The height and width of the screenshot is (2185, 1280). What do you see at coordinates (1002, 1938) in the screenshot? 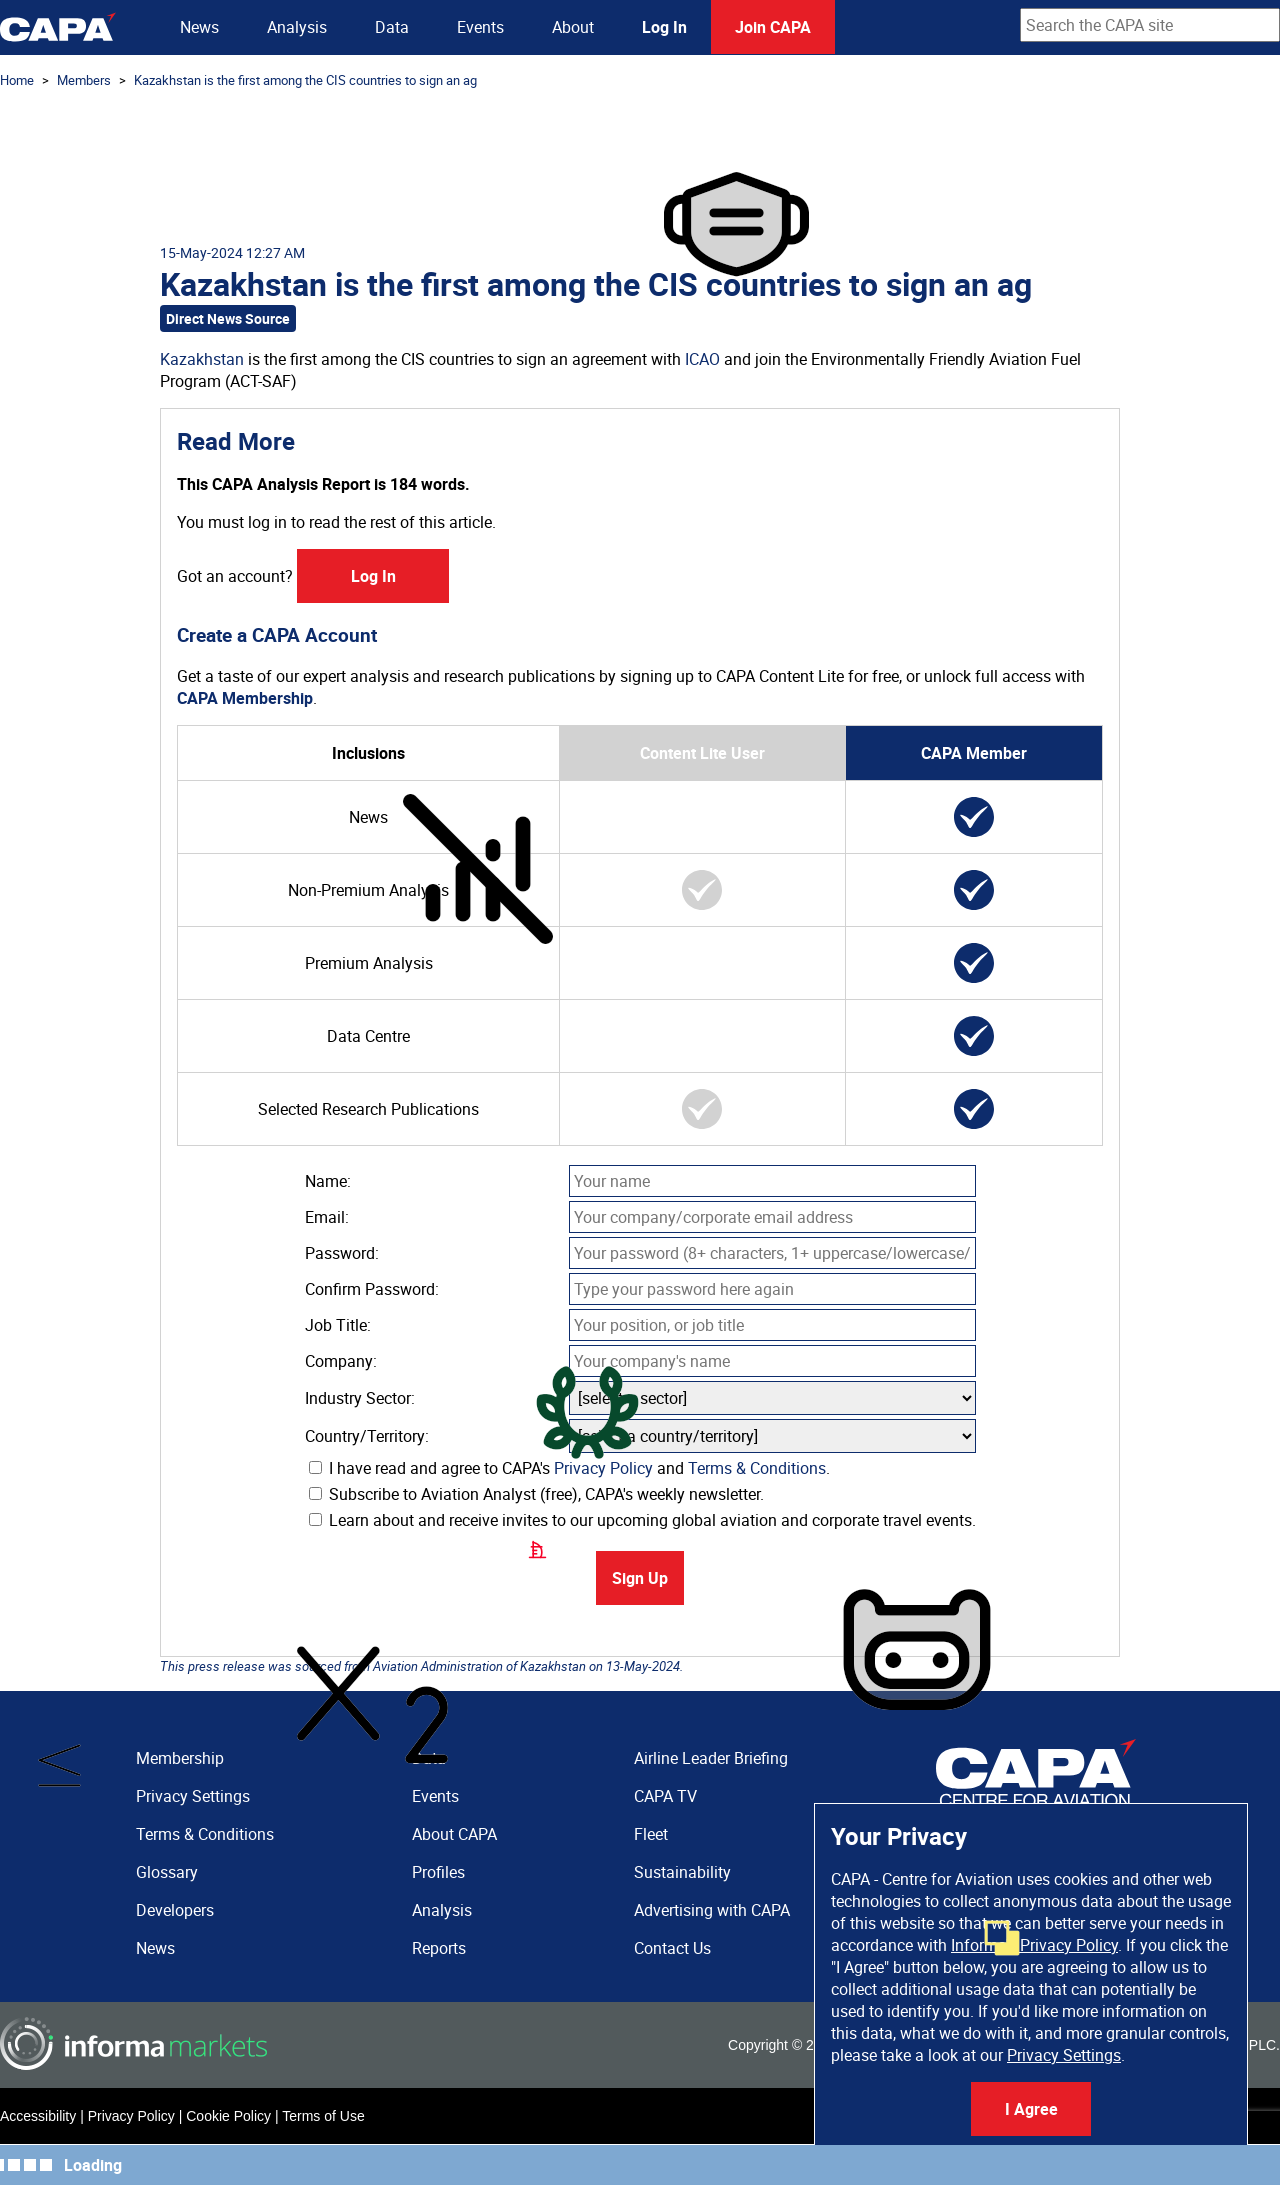
I see `subtract or remove a layer from selection` at bounding box center [1002, 1938].